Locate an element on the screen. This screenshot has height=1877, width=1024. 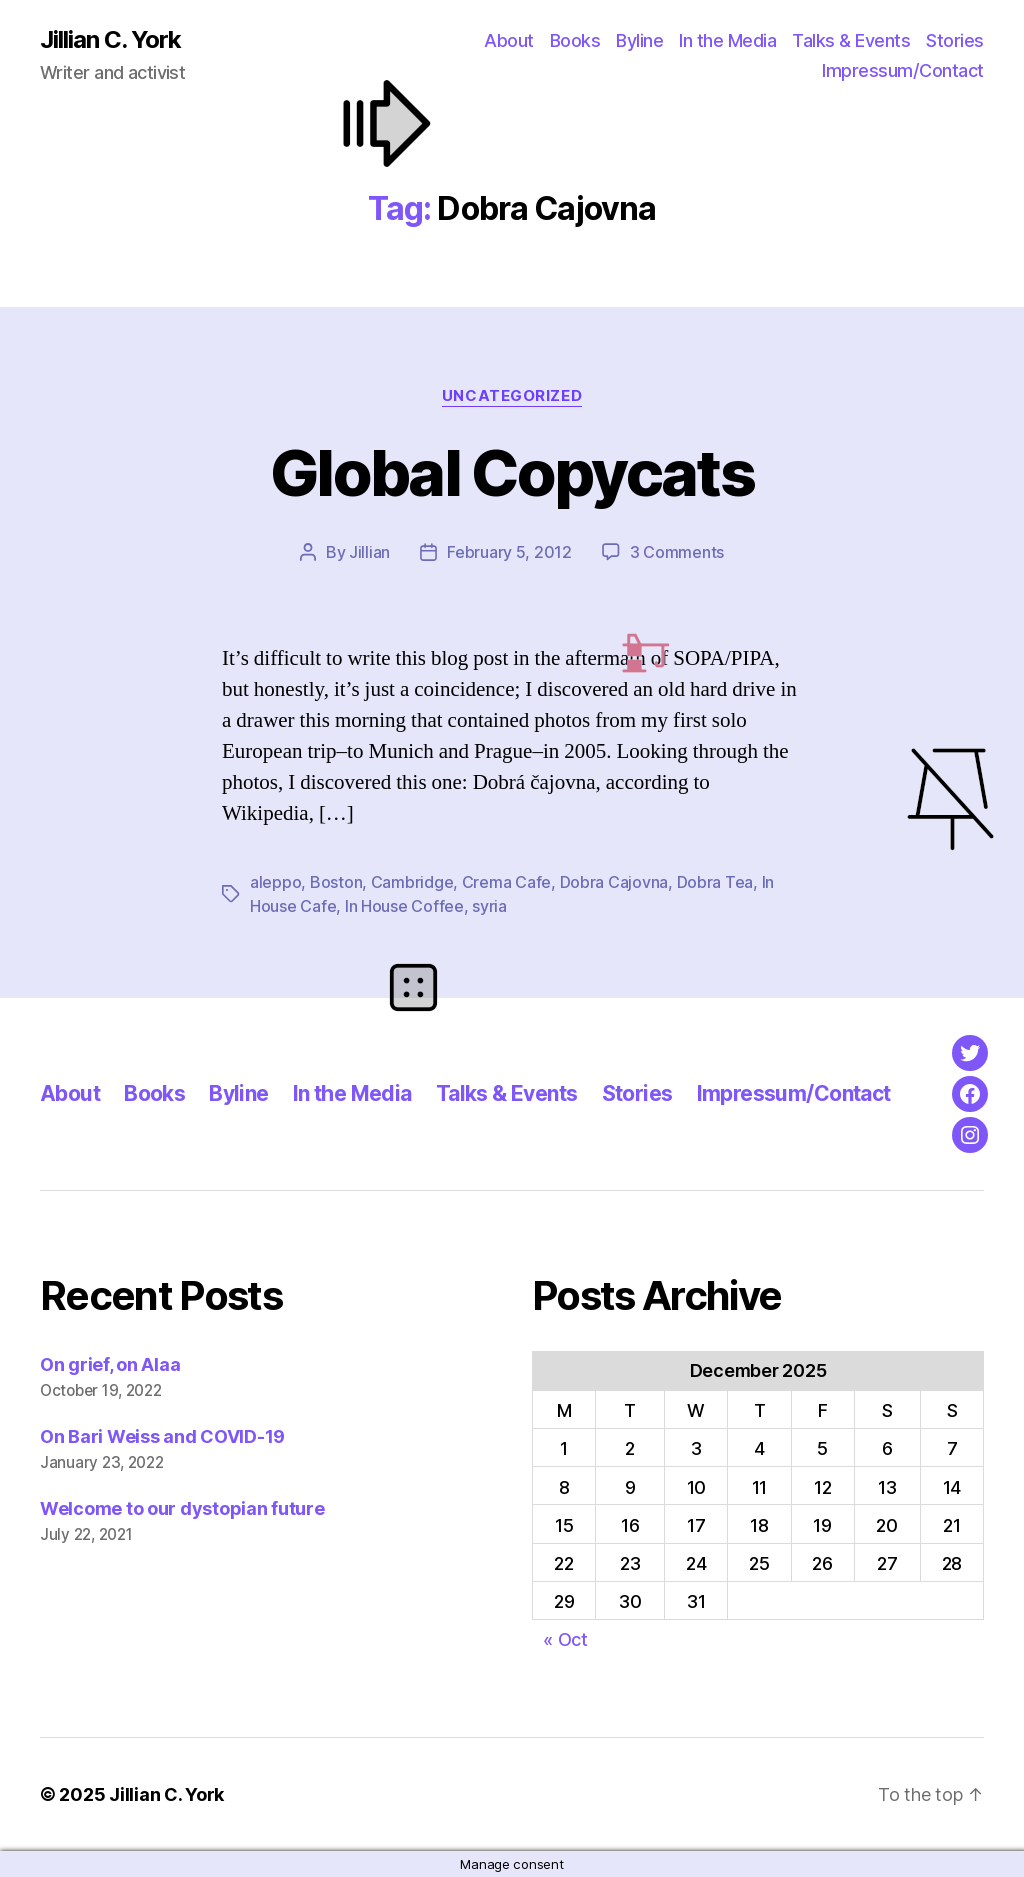
access construction or building management tools is located at coordinates (645, 653).